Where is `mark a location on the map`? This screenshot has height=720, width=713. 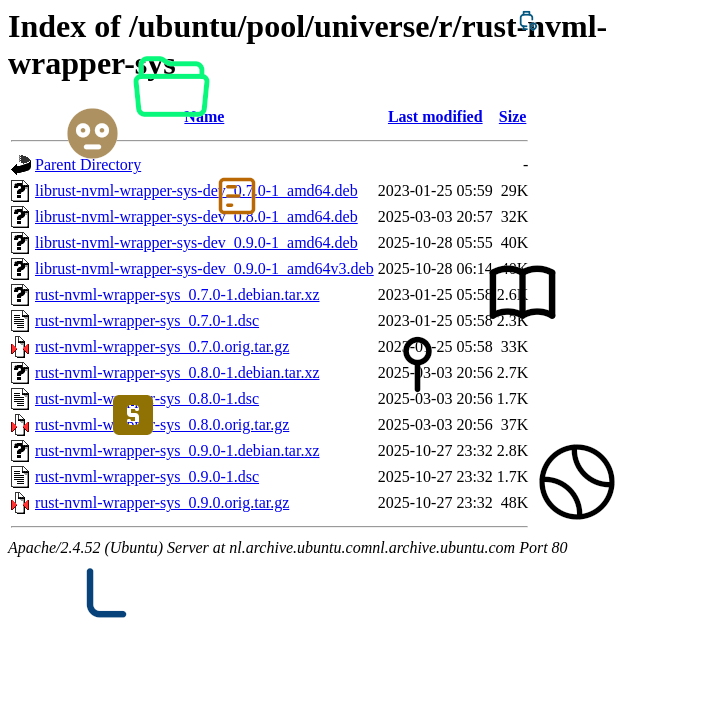
mark a location on the map is located at coordinates (417, 364).